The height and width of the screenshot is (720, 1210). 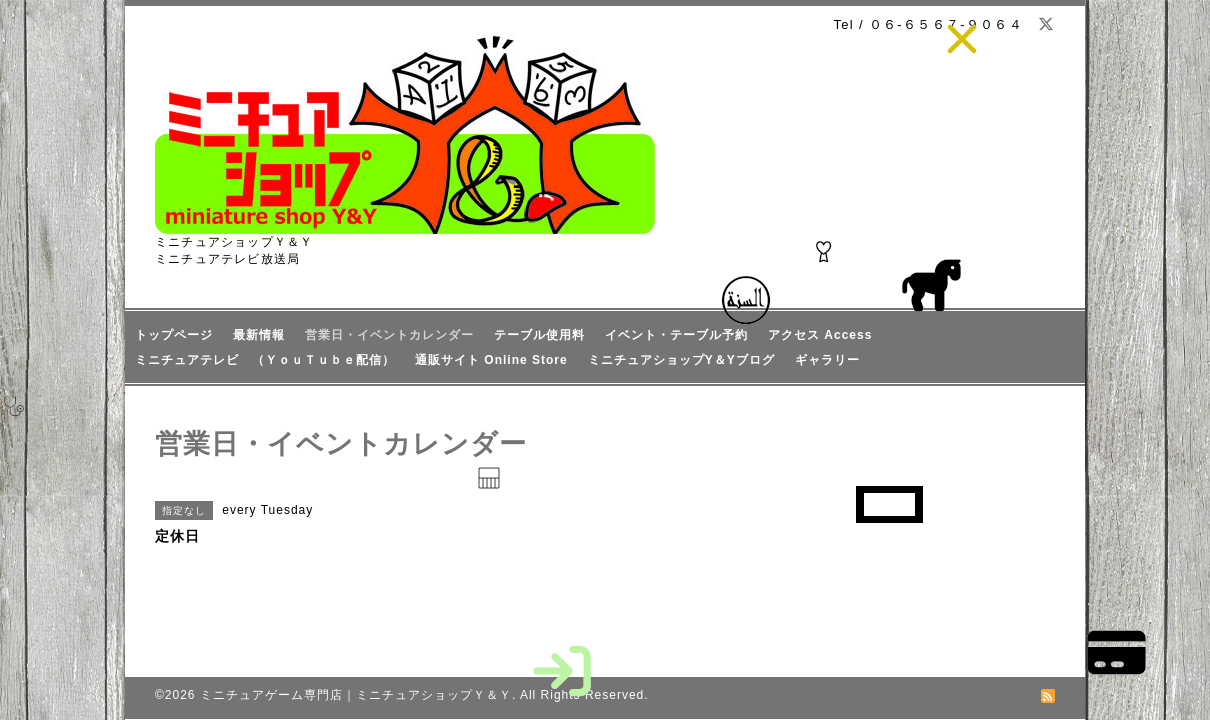 I want to click on crop image to 7:5 aspect ratio, so click(x=889, y=504).